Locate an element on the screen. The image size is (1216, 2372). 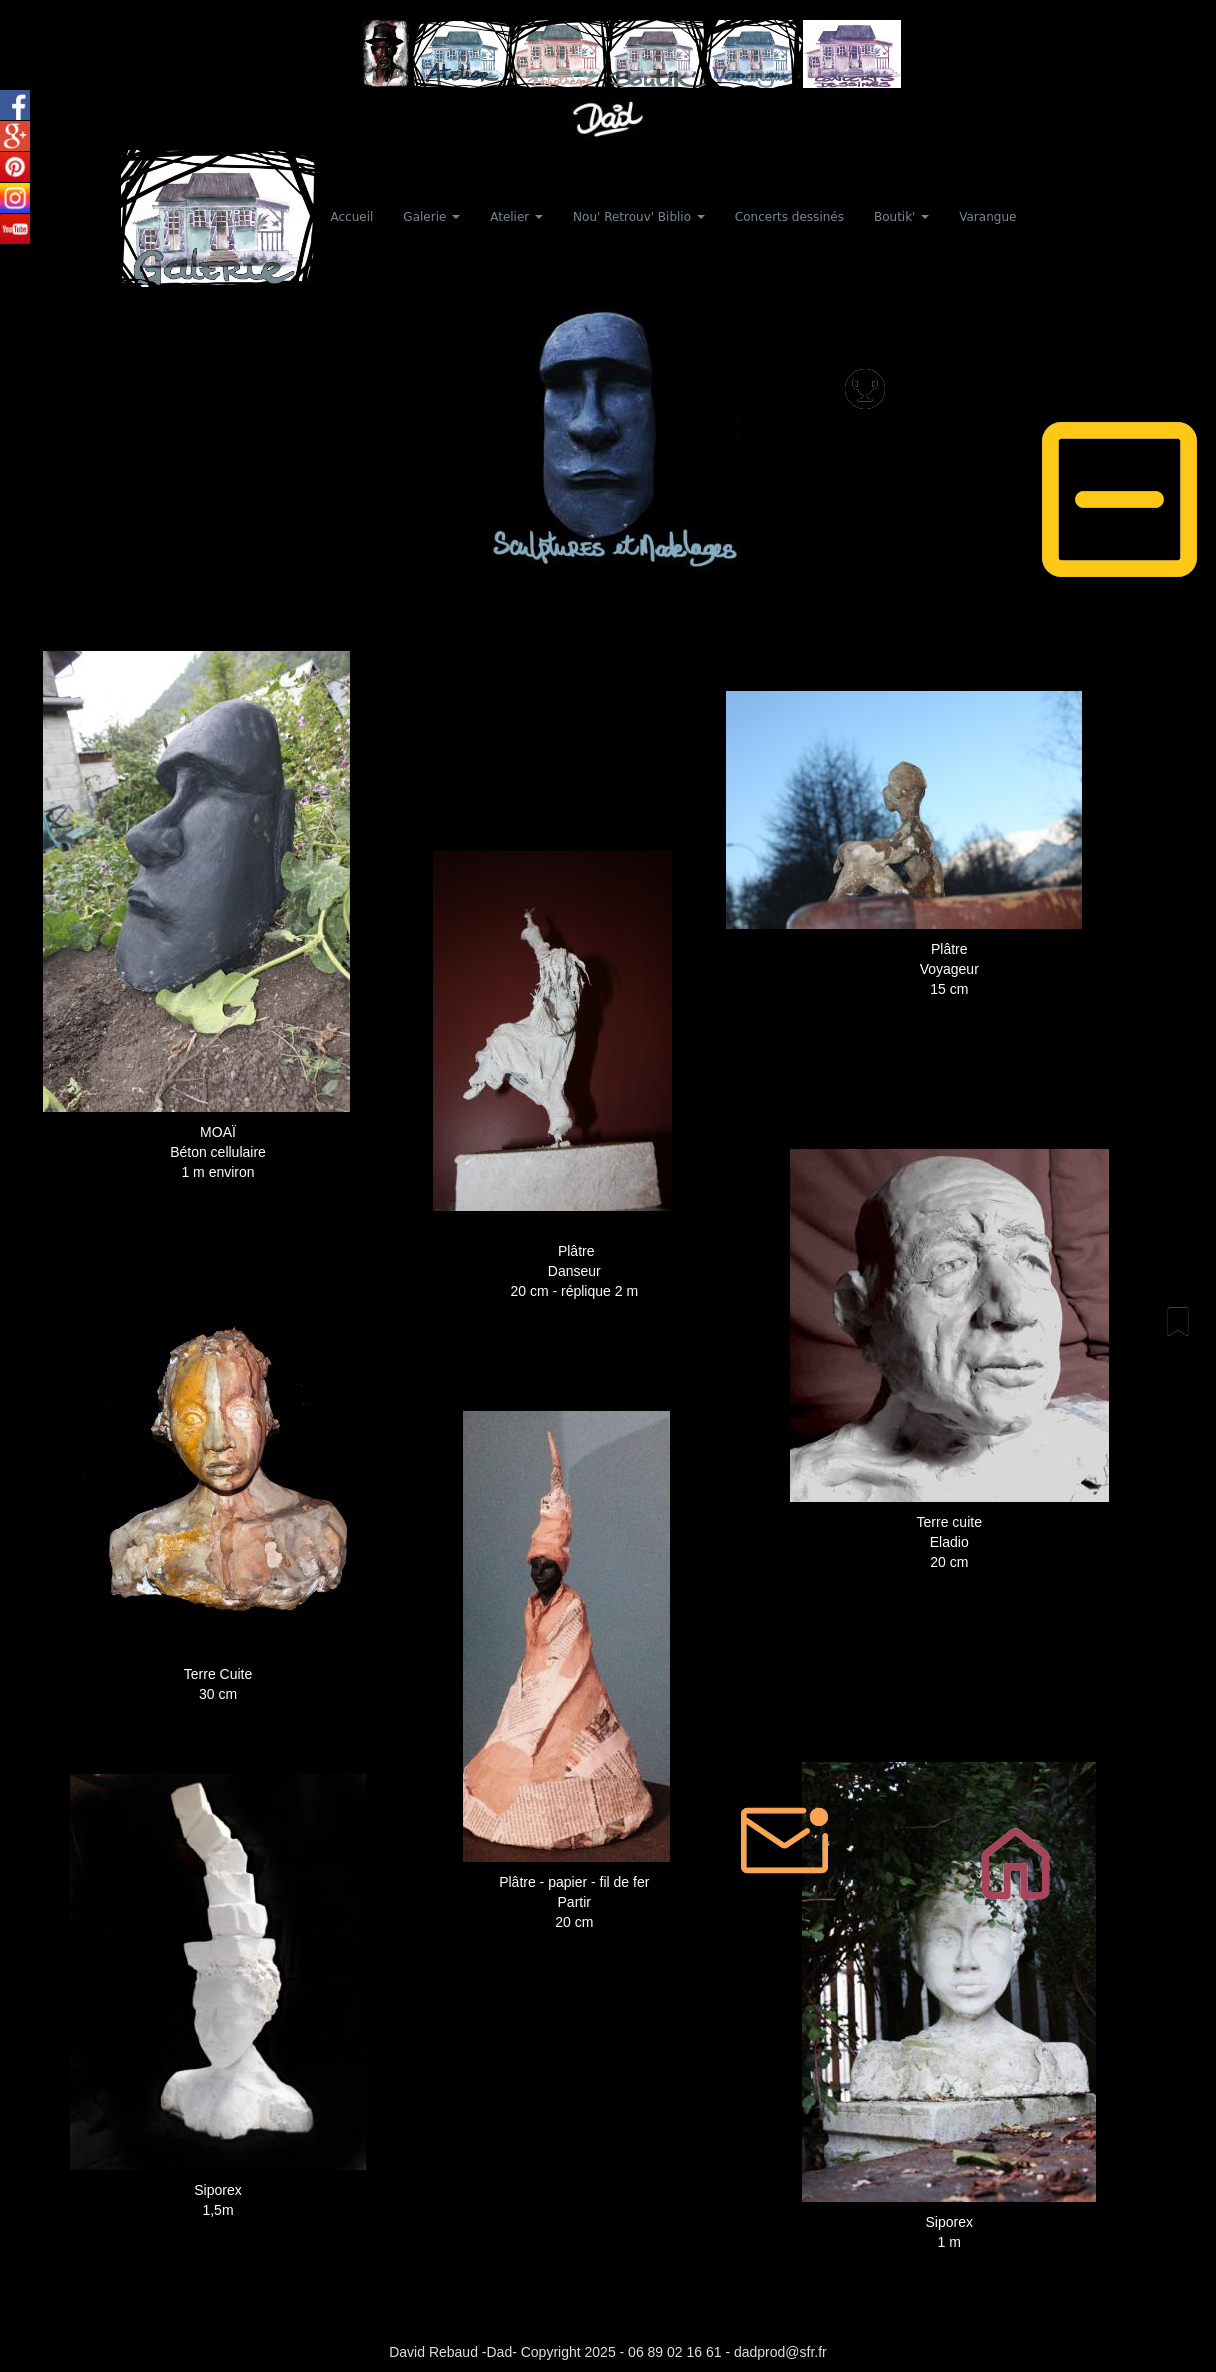
indicates unread messages or notifications is located at coordinates (784, 1840).